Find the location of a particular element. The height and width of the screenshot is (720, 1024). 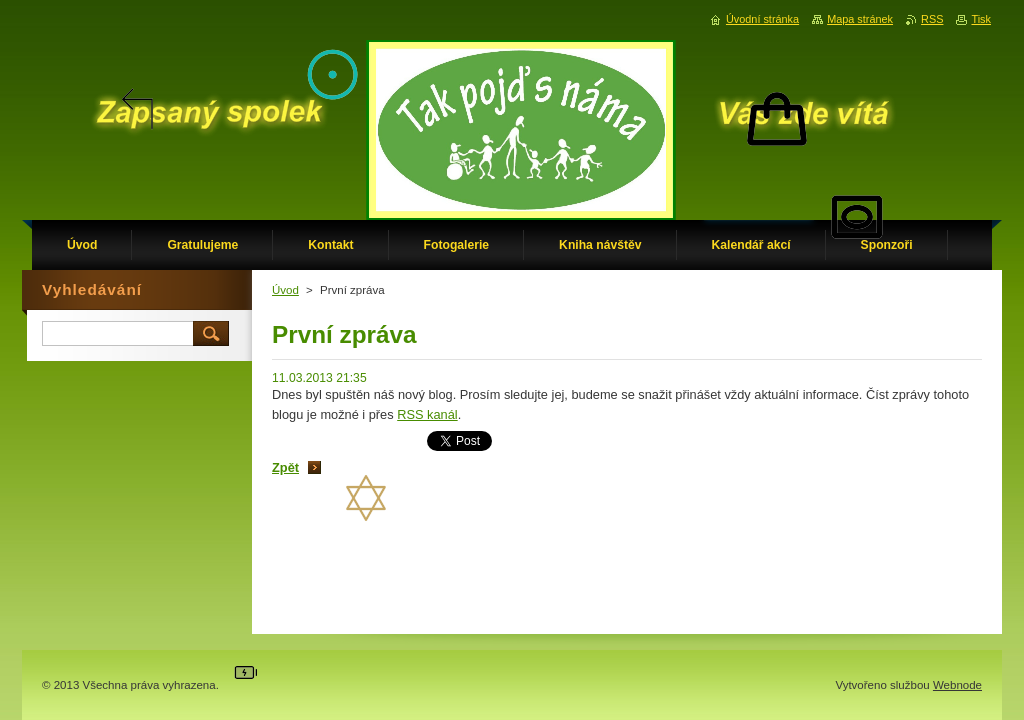

view open issues or bugs is located at coordinates (334, 76).